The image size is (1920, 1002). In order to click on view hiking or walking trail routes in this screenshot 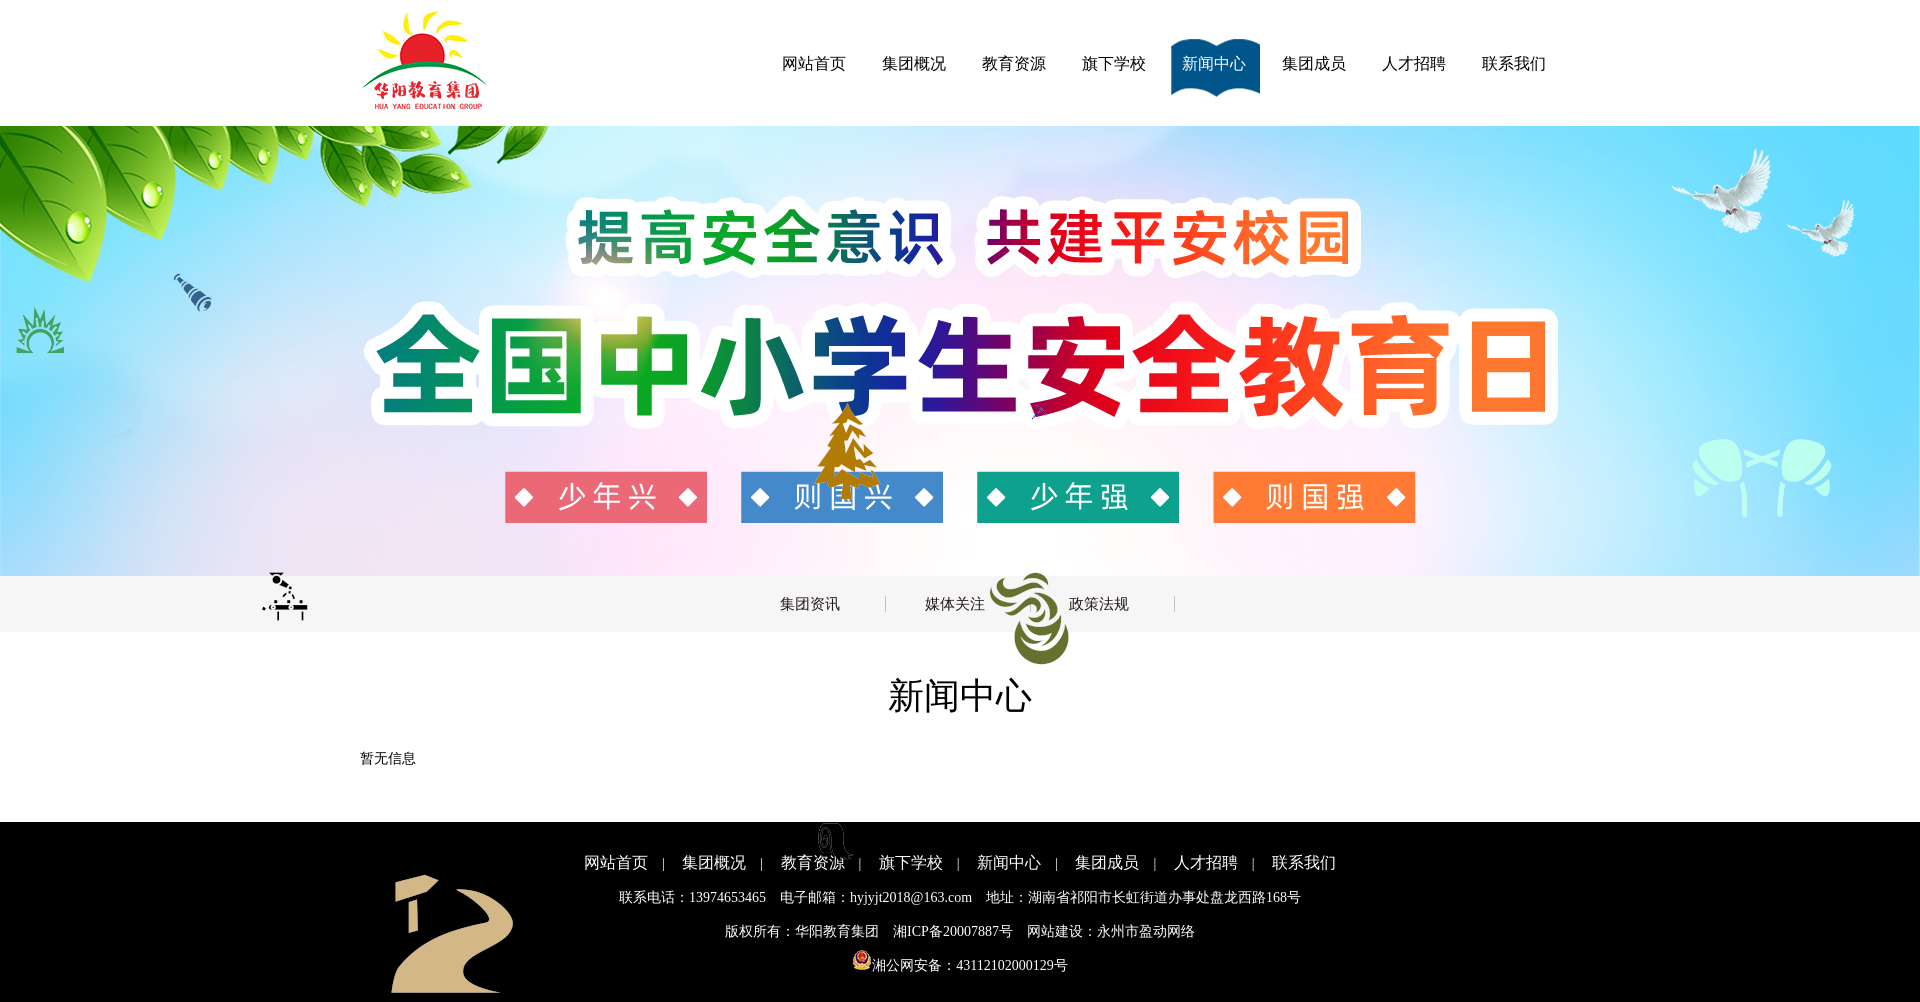, I will do `click(451, 932)`.